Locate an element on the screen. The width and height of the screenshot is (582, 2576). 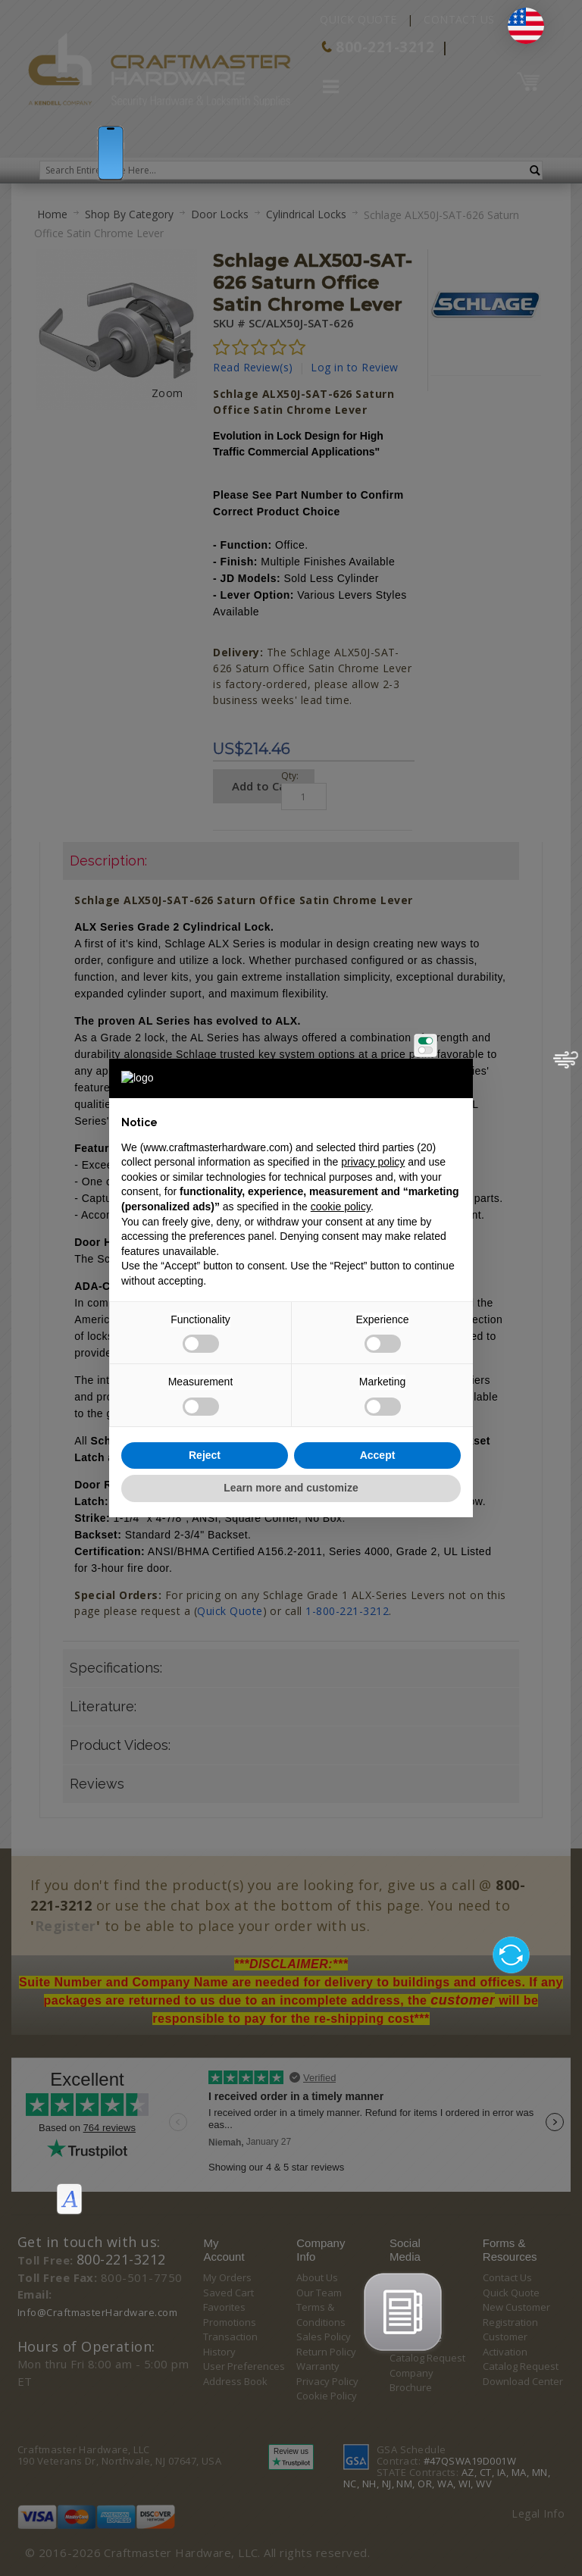
dropbox is currently syncing files is located at coordinates (511, 1955).